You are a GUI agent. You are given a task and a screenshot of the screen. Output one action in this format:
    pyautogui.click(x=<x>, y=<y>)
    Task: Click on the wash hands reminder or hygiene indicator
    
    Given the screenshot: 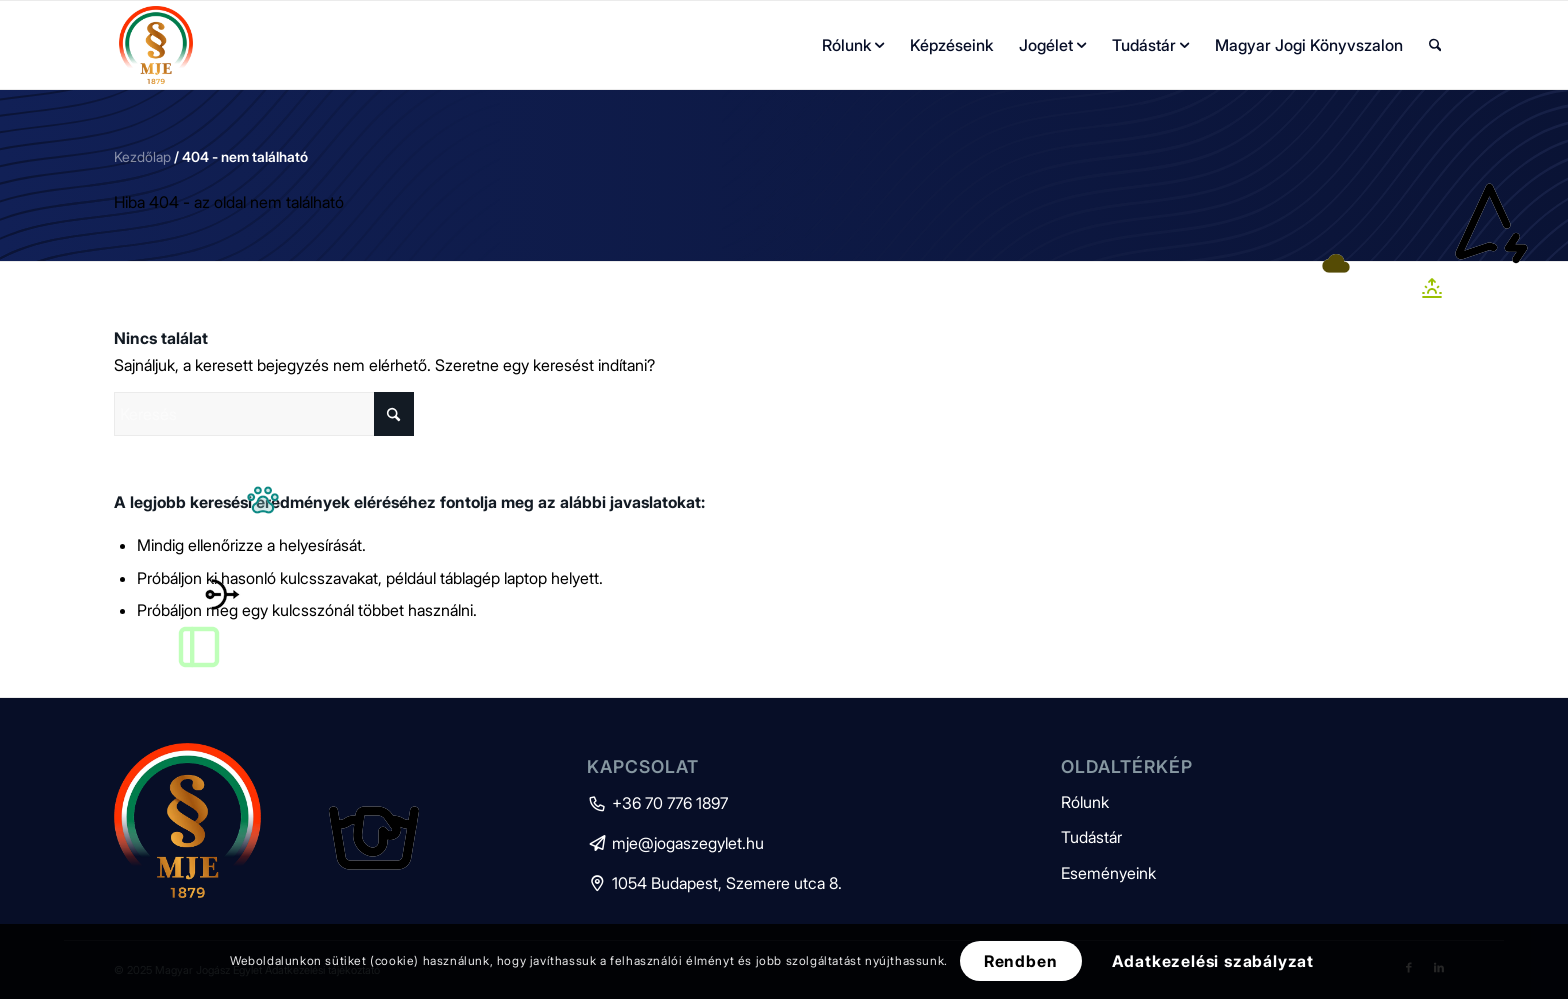 What is the action you would take?
    pyautogui.click(x=374, y=838)
    